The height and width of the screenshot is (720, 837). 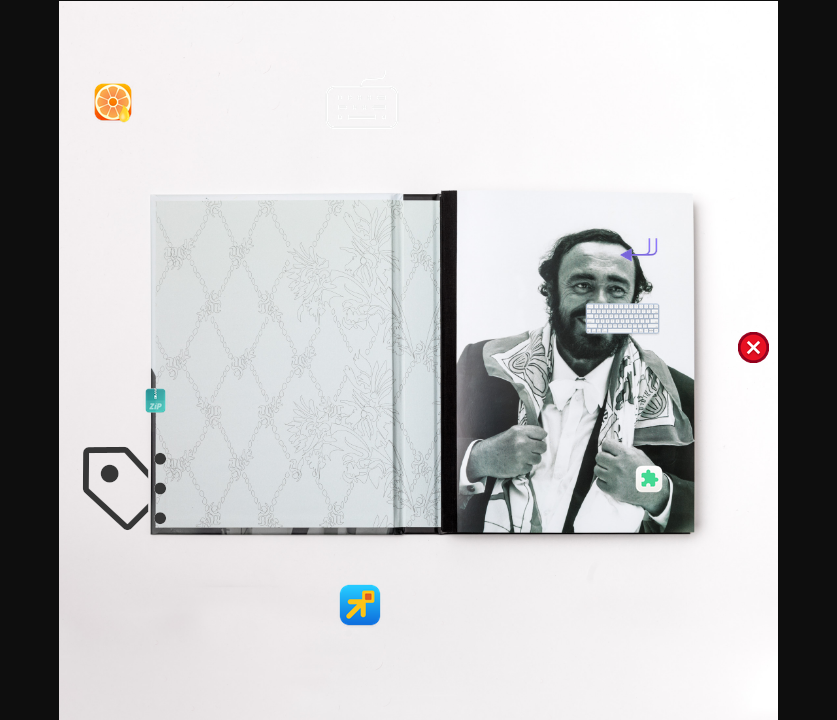 I want to click on launch VMware Remote Console application, so click(x=360, y=605).